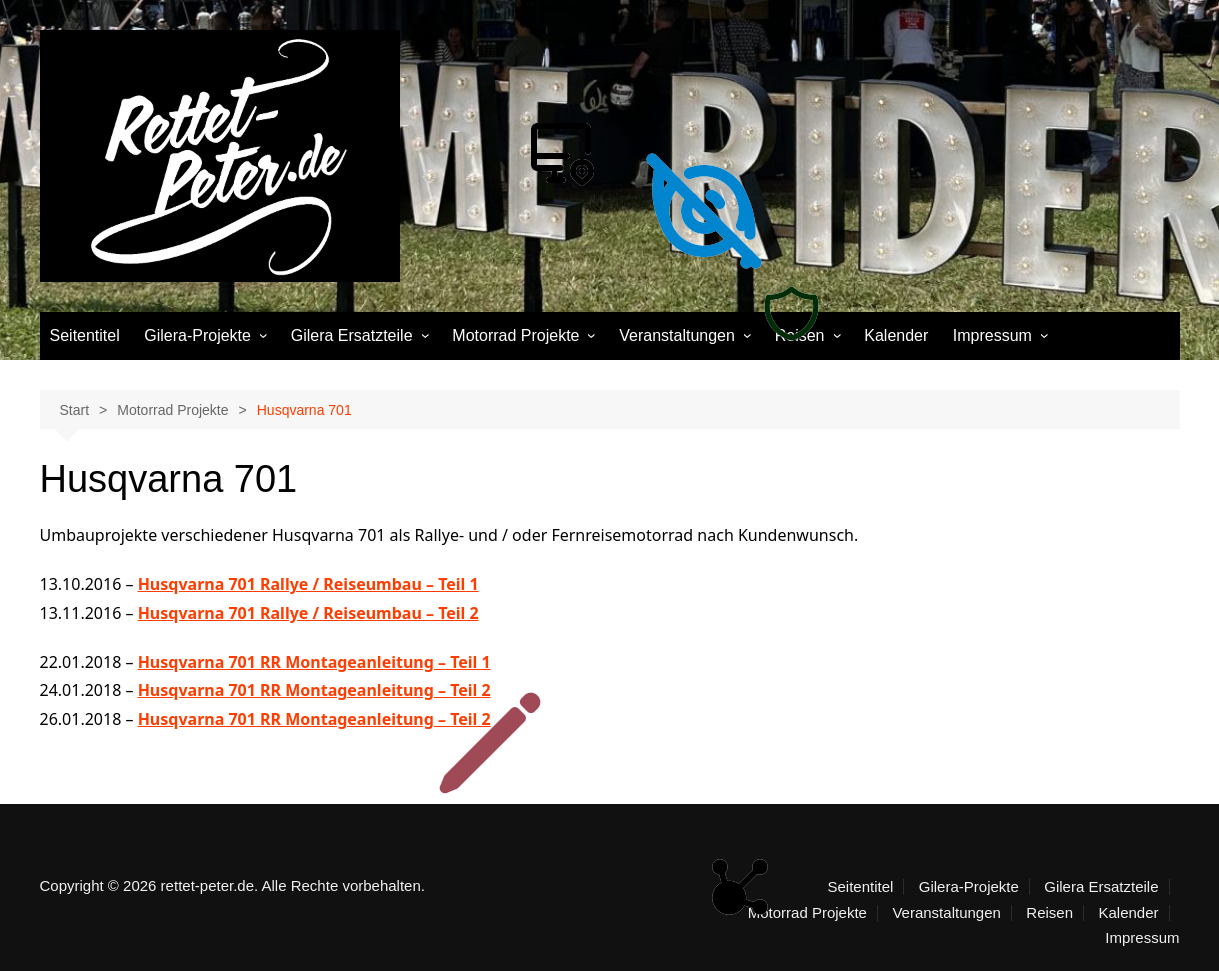  Describe the element at coordinates (704, 211) in the screenshot. I see `disable storm alerts` at that location.